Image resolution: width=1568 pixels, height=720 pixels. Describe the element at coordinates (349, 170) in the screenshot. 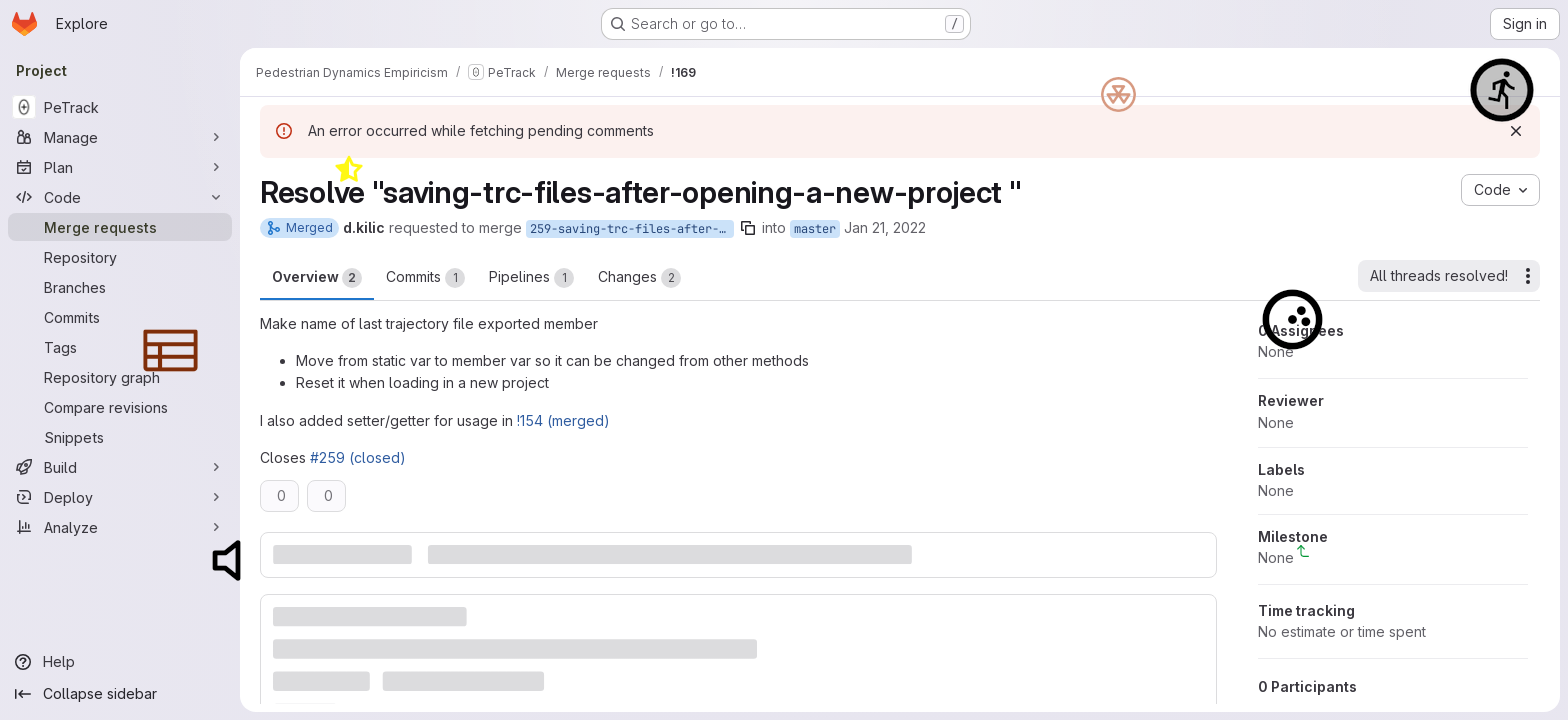

I see `indicates a partial or half rating` at that location.